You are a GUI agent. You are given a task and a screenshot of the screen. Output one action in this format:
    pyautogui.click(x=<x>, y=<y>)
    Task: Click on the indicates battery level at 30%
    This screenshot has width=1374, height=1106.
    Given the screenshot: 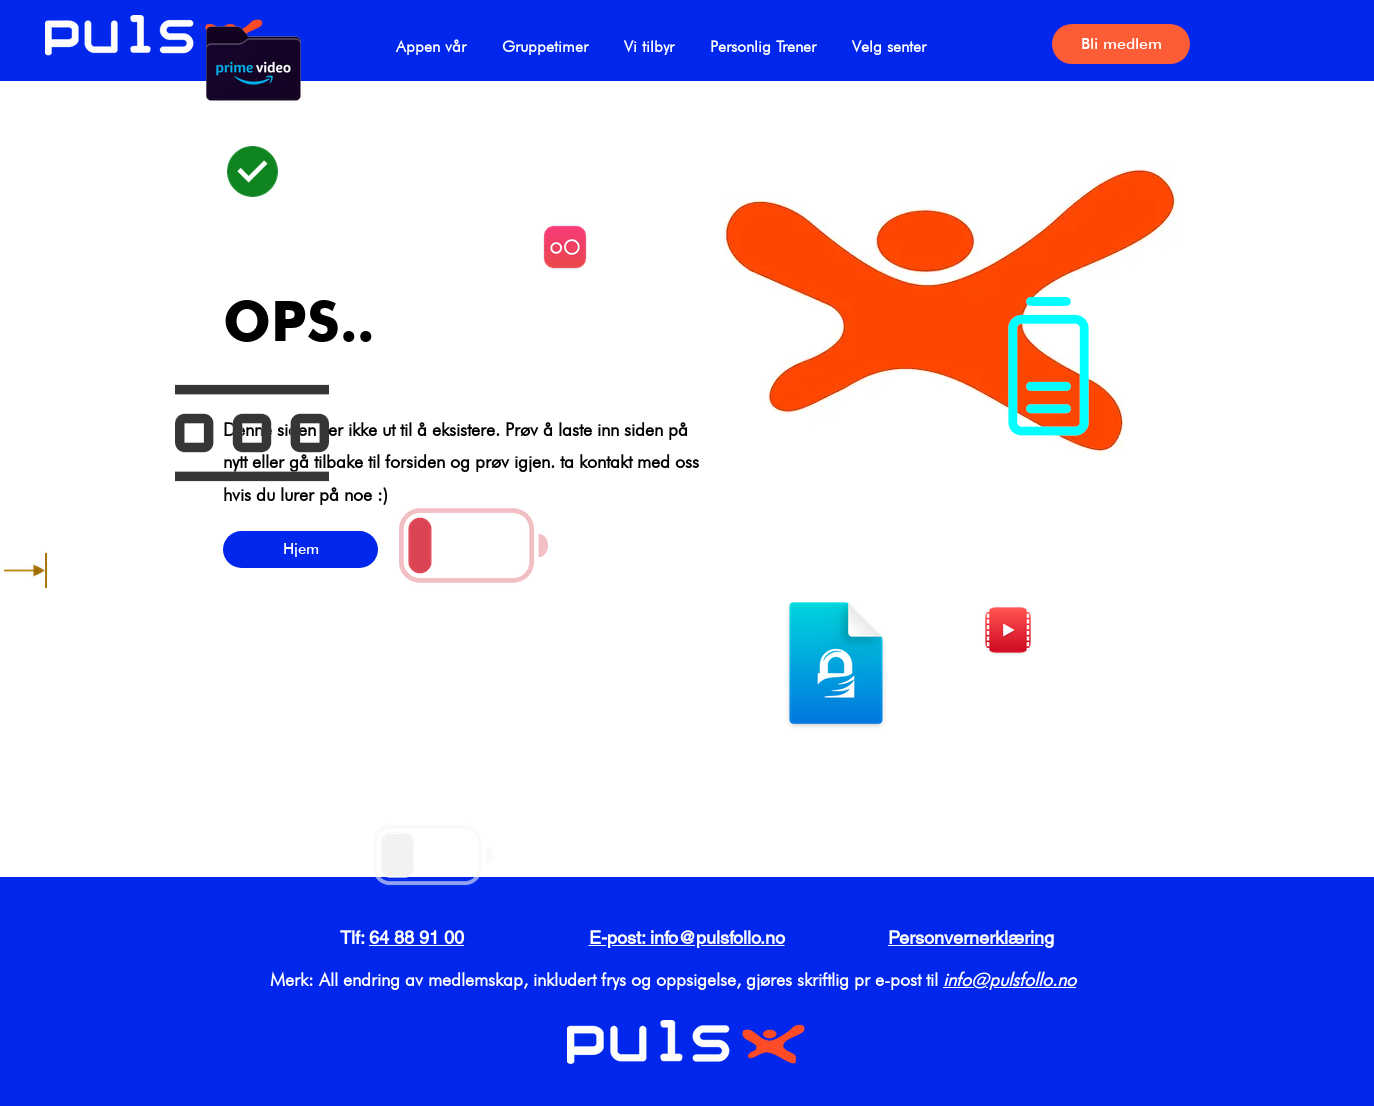 What is the action you would take?
    pyautogui.click(x=433, y=855)
    